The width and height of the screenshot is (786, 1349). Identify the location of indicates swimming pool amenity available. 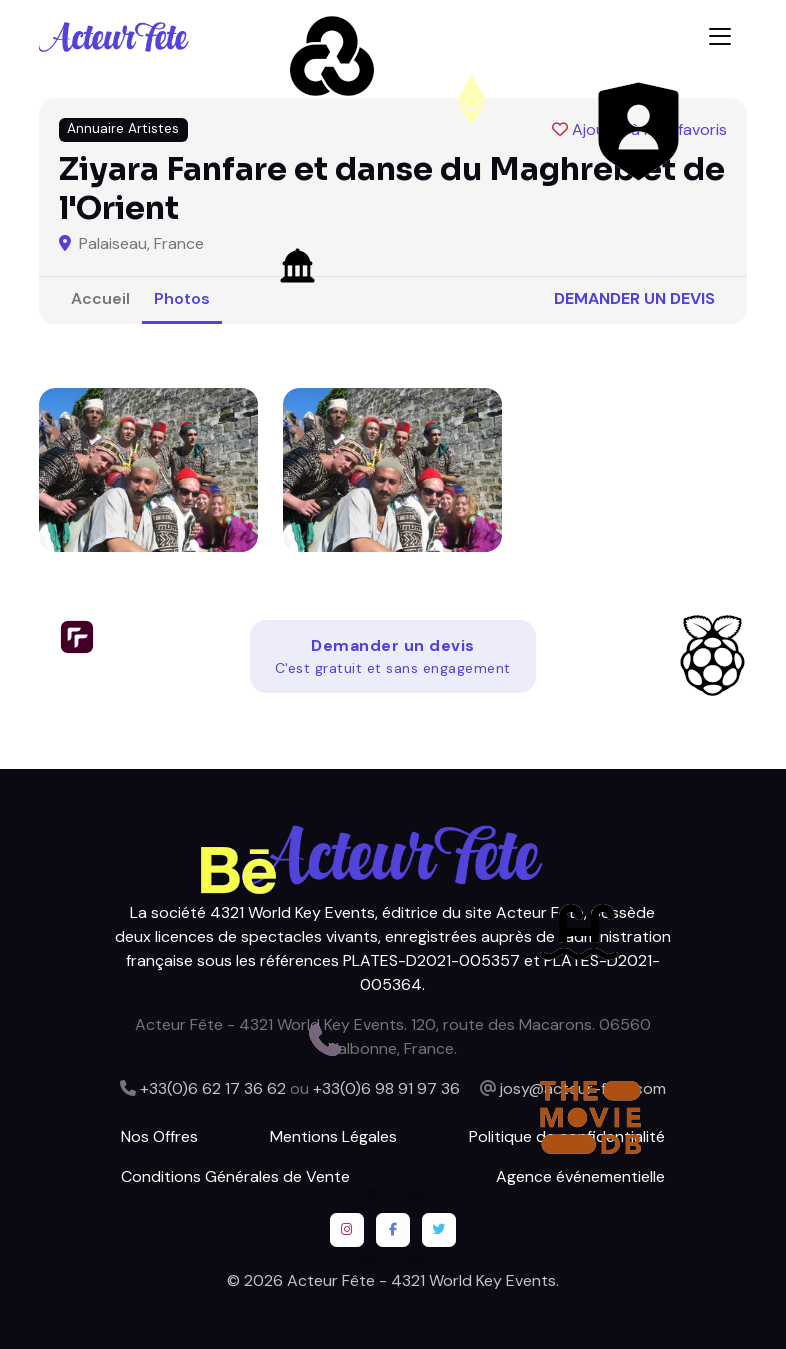
(579, 932).